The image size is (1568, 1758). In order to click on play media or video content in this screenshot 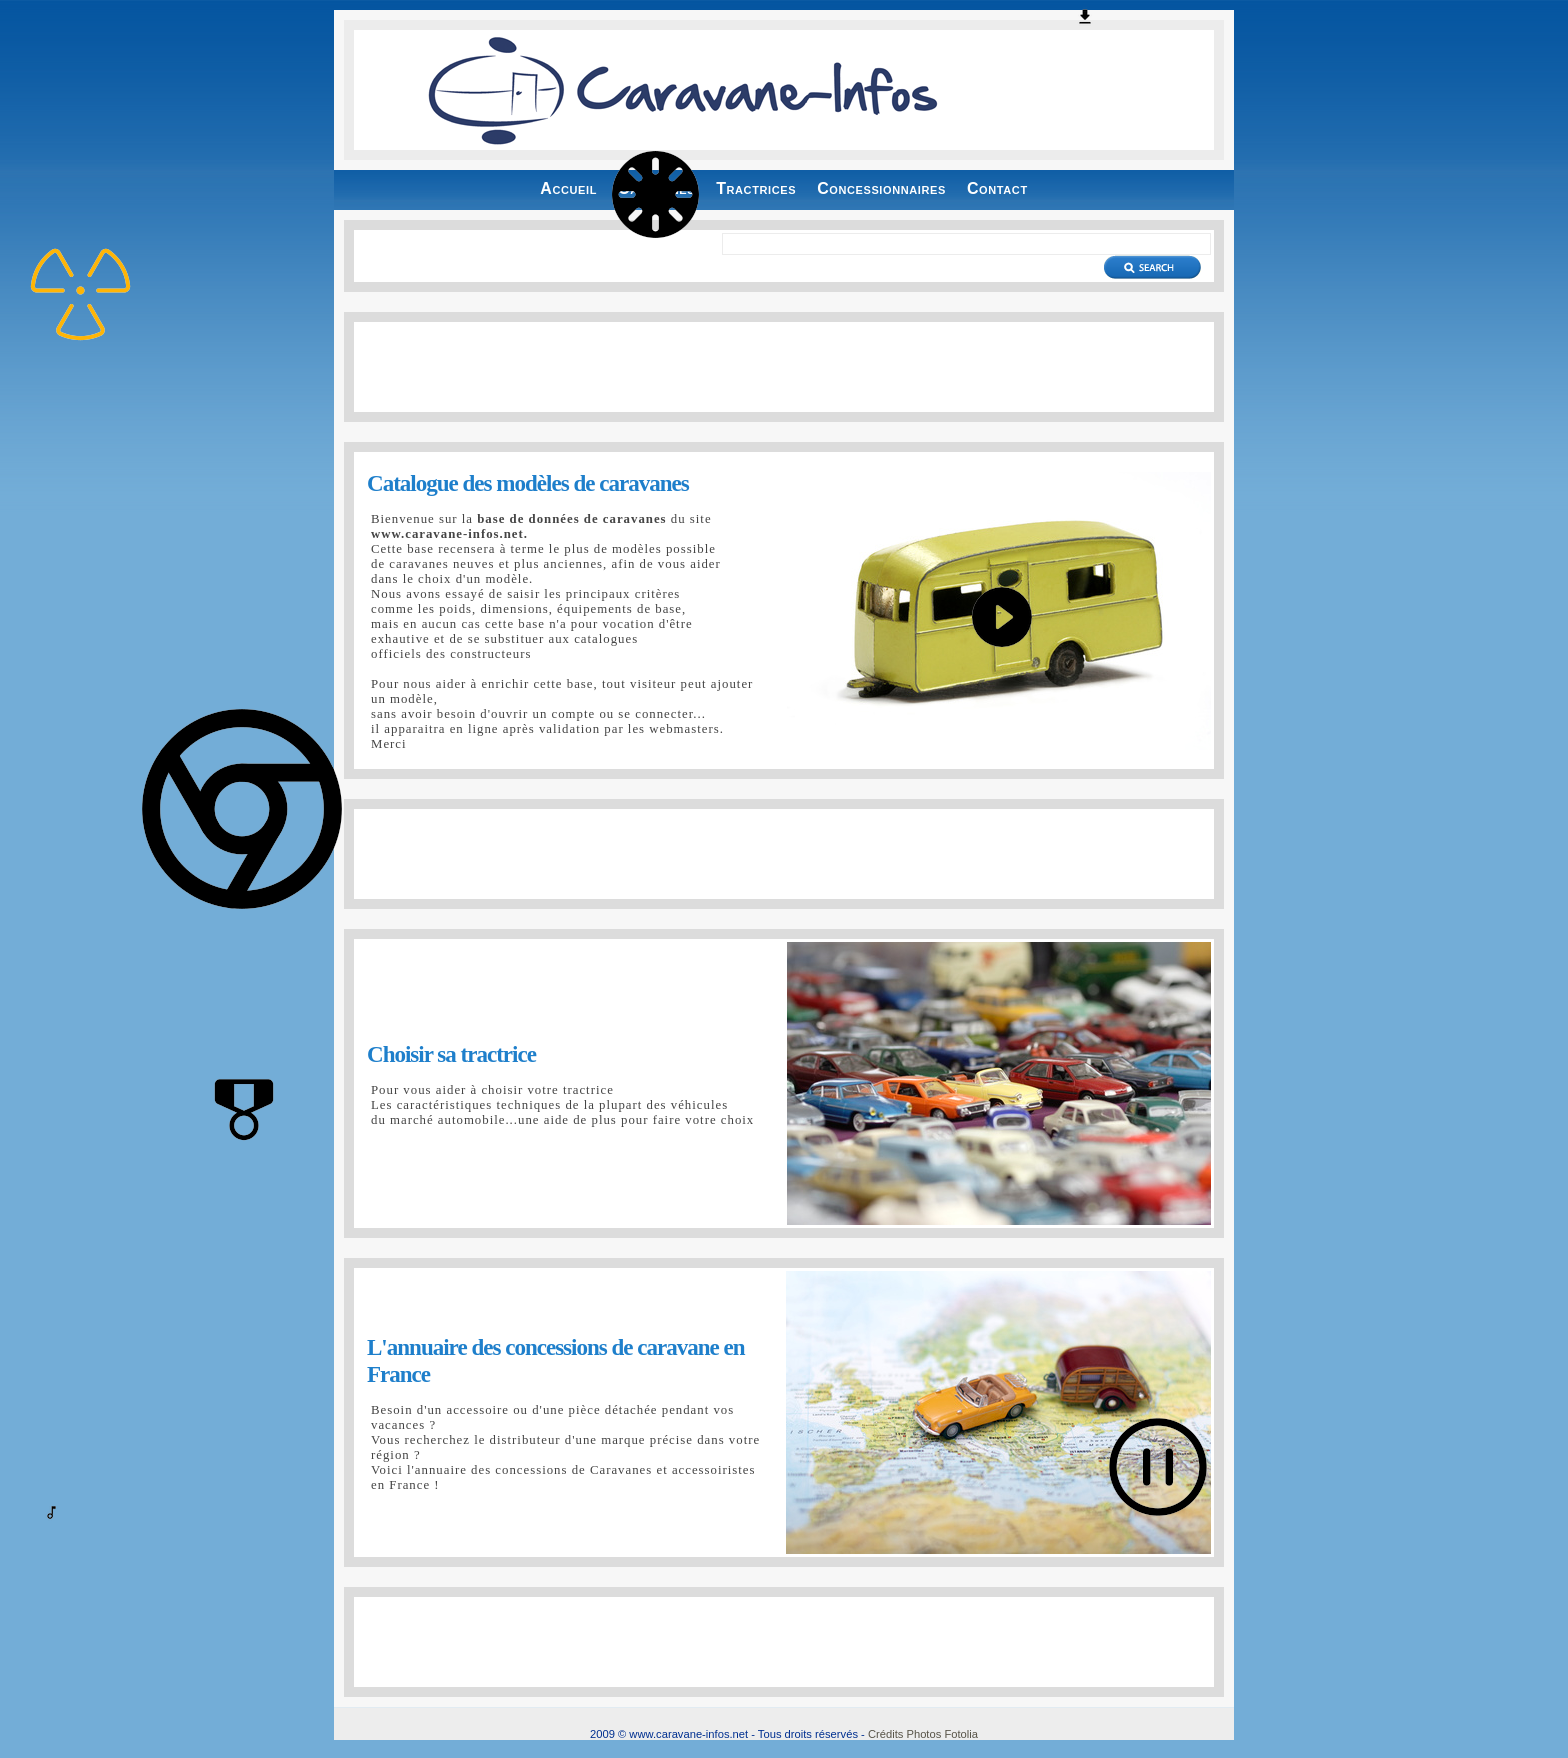, I will do `click(1002, 617)`.